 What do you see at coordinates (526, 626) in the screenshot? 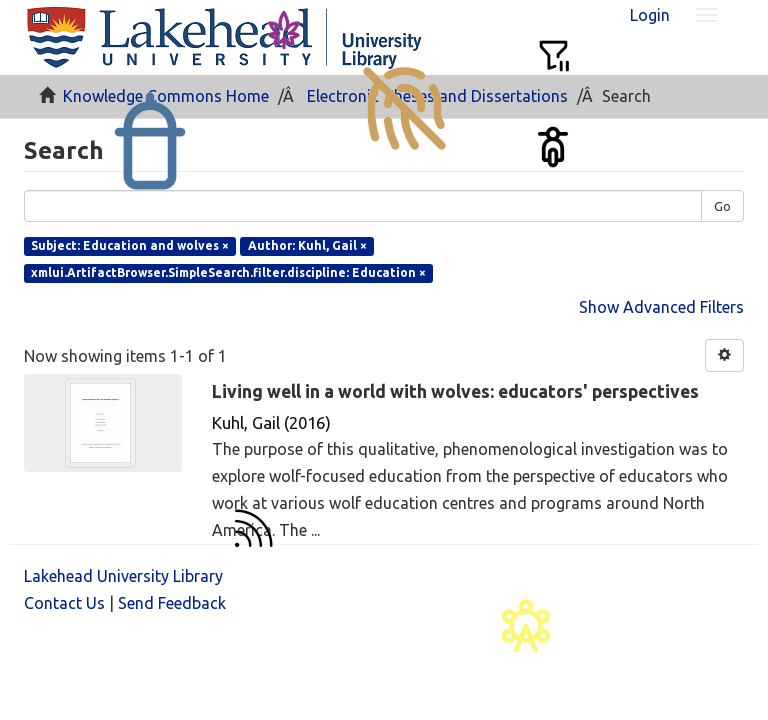
I see `view carousel or ferris wheel attraction` at bounding box center [526, 626].